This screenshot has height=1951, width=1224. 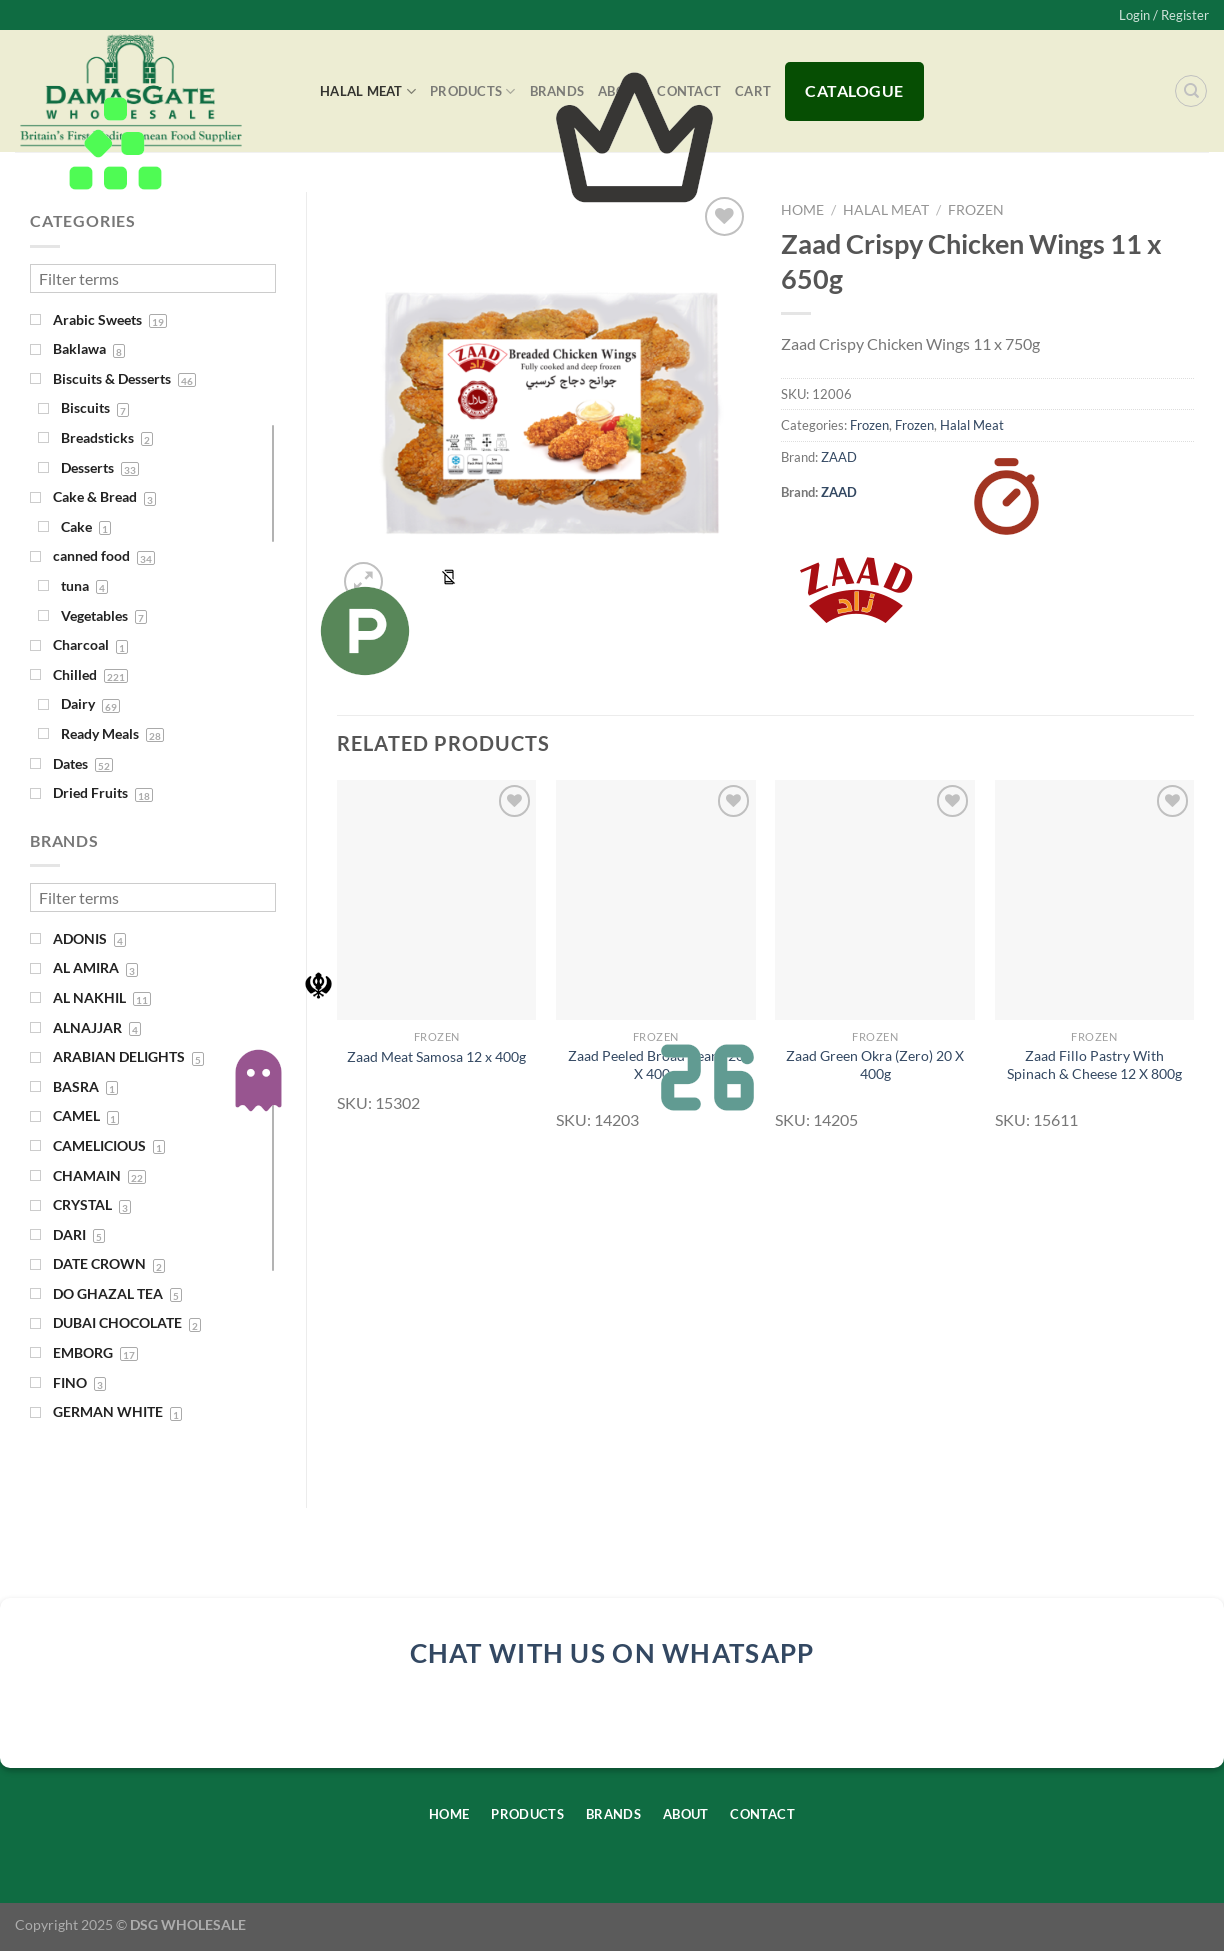 I want to click on no cell phone signal or service, so click(x=449, y=577).